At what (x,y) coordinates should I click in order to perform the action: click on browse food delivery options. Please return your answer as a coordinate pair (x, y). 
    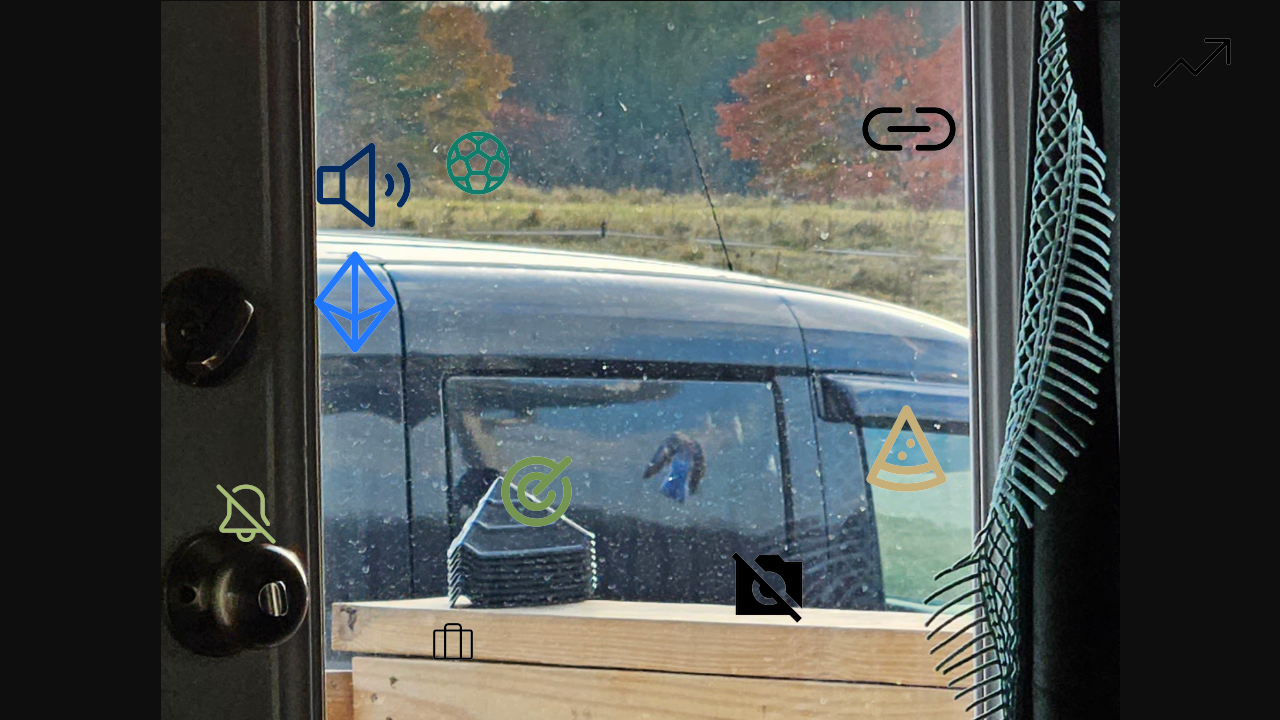
    Looking at the image, I should click on (906, 447).